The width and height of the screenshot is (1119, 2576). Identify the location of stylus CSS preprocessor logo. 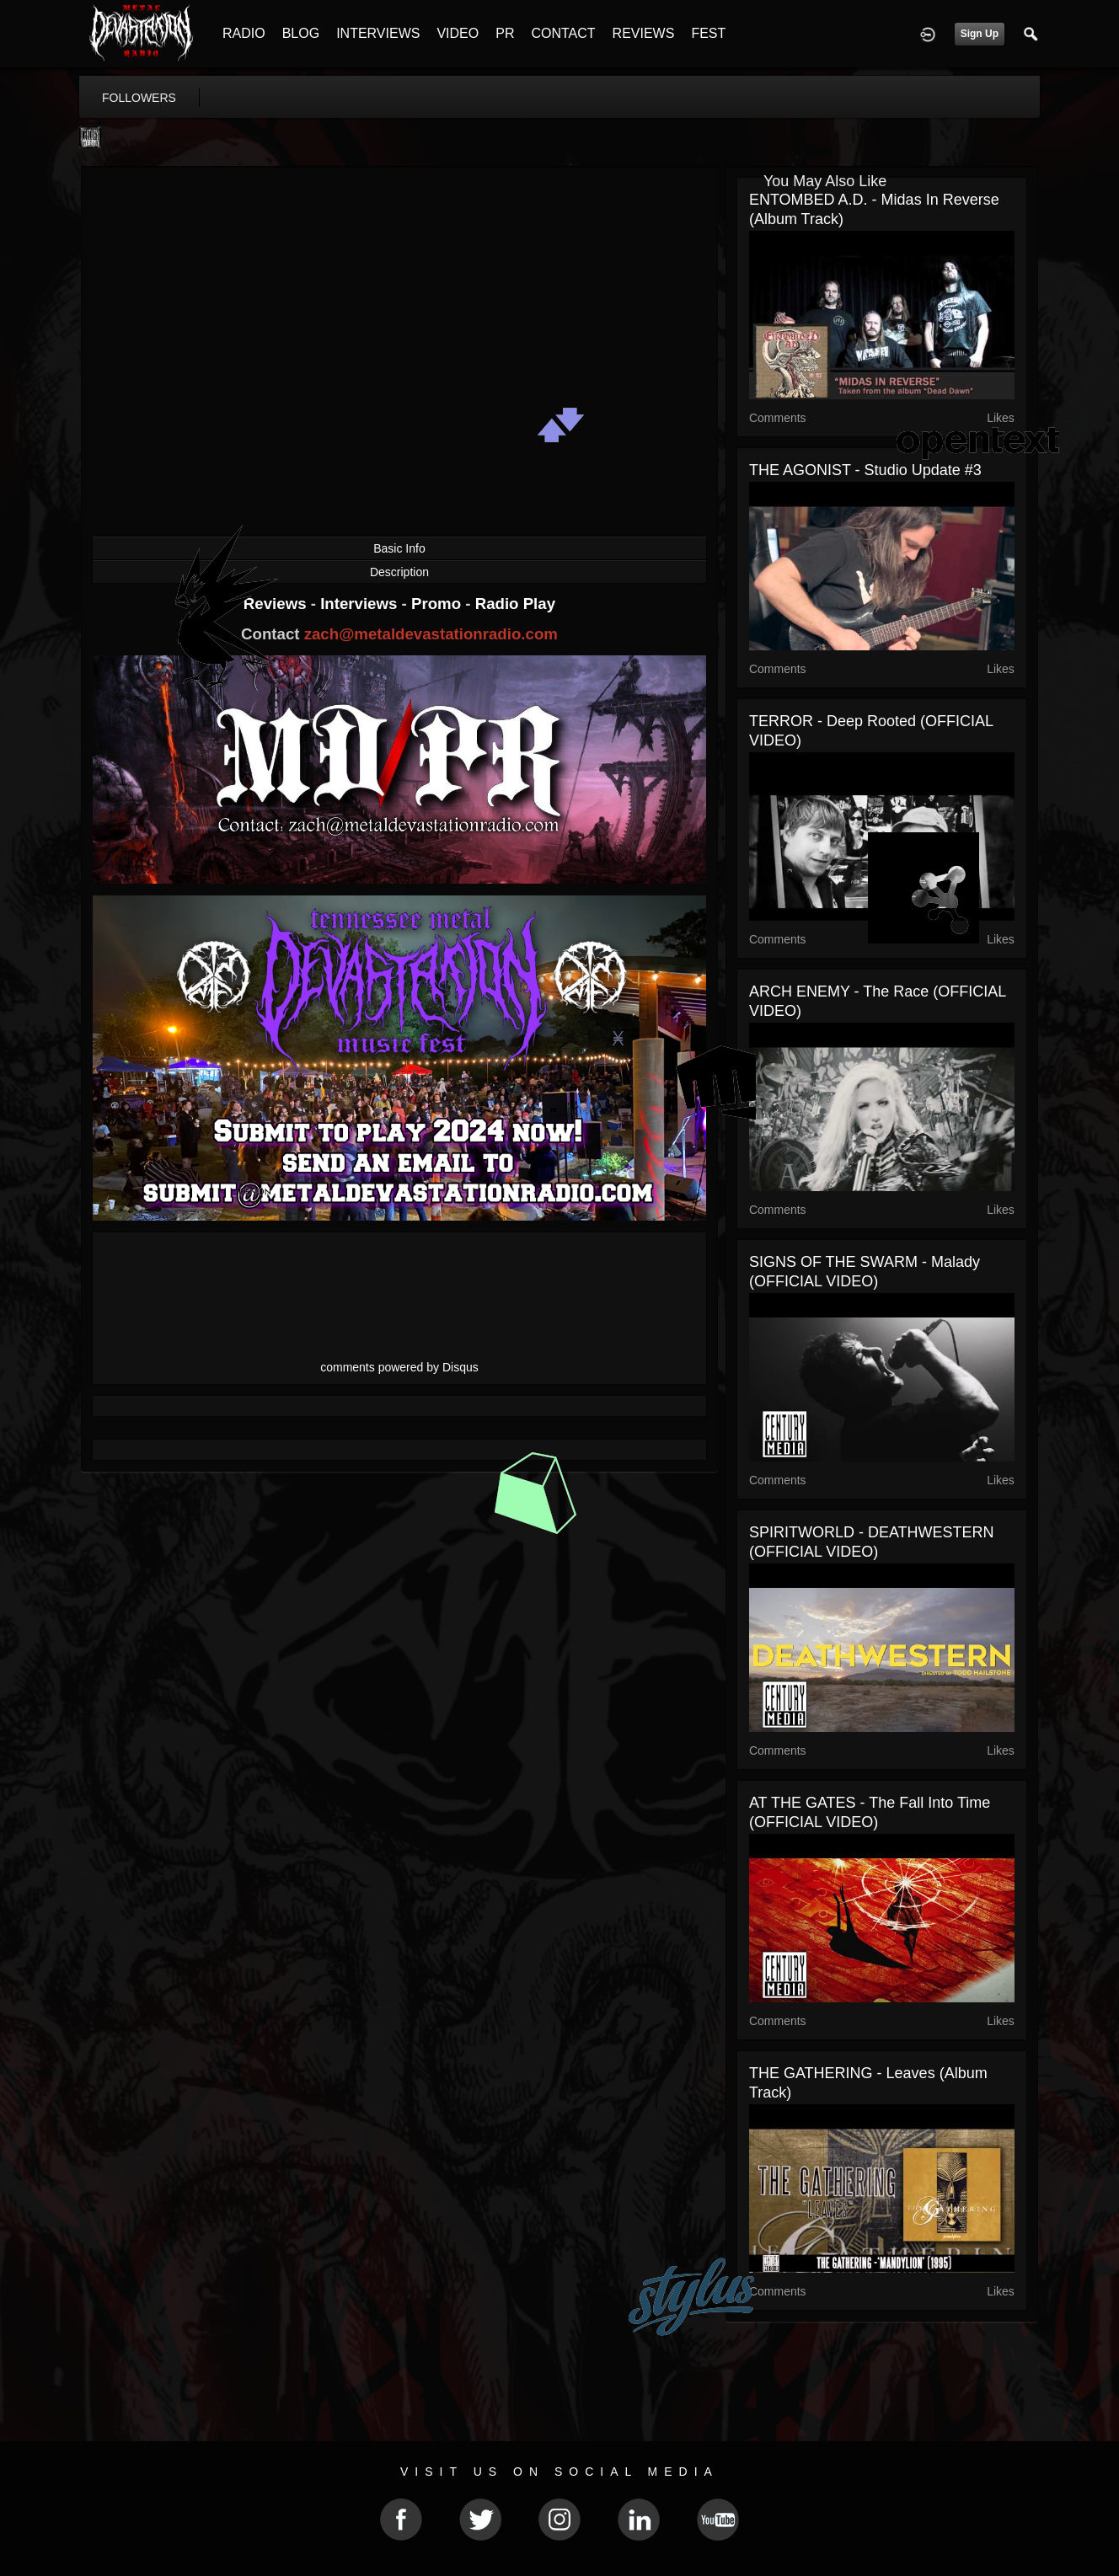
(691, 2296).